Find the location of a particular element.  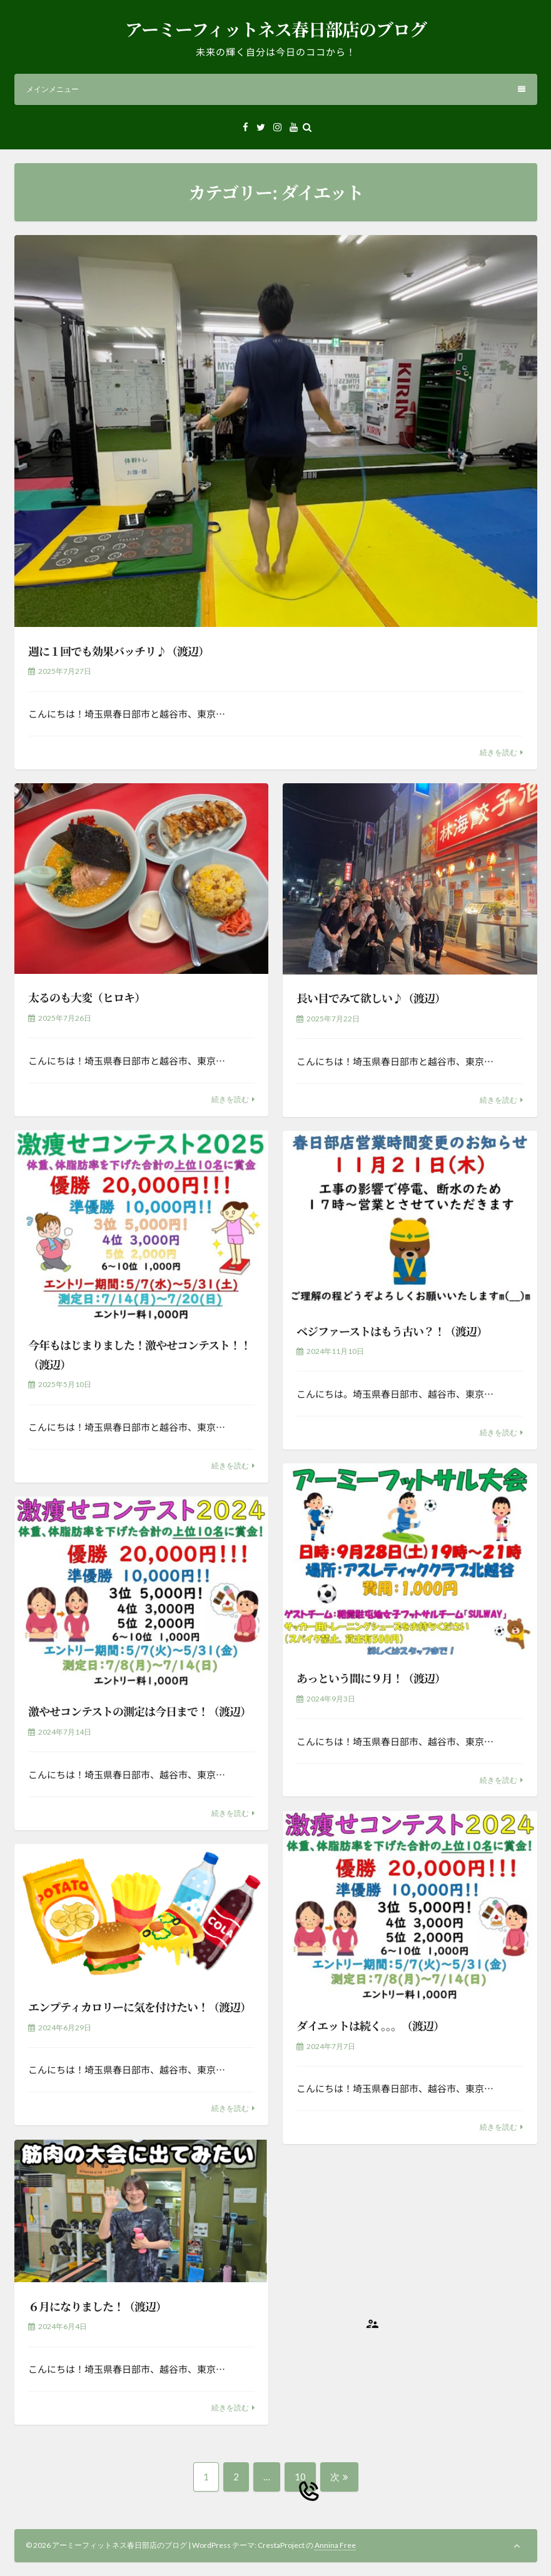

make a phone call is located at coordinates (309, 2490).